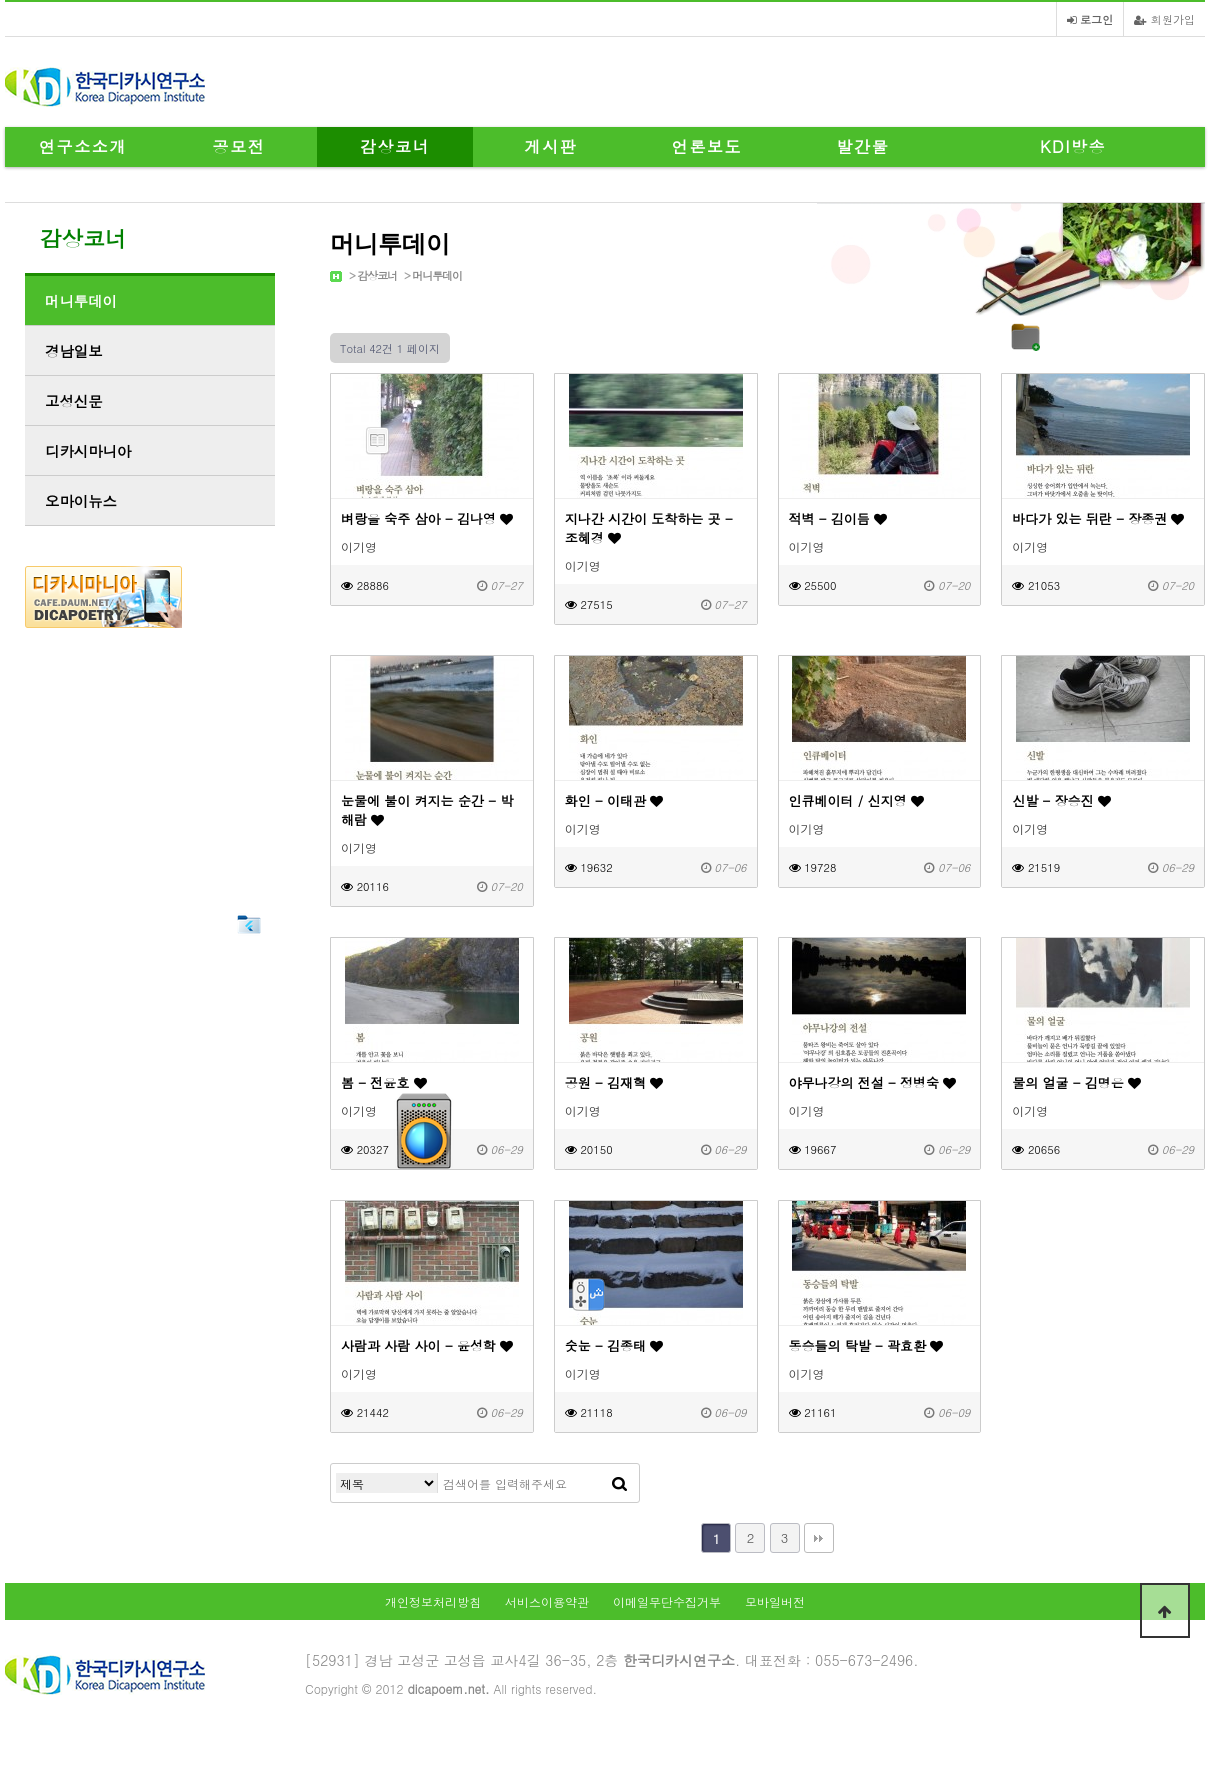  I want to click on open the character map application, so click(588, 1294).